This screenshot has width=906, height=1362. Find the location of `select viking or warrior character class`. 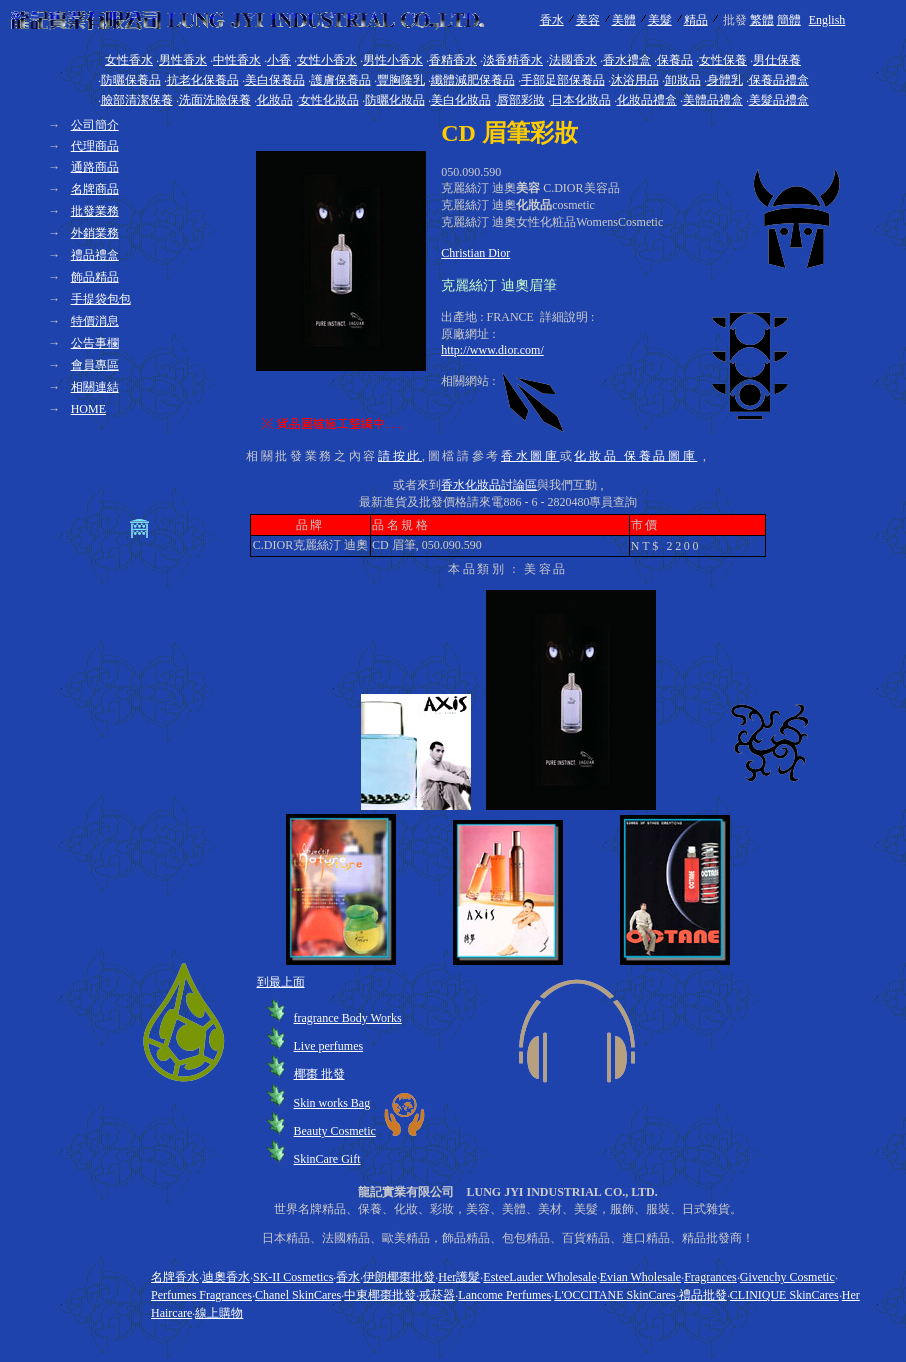

select viking or warrior character class is located at coordinates (797, 218).